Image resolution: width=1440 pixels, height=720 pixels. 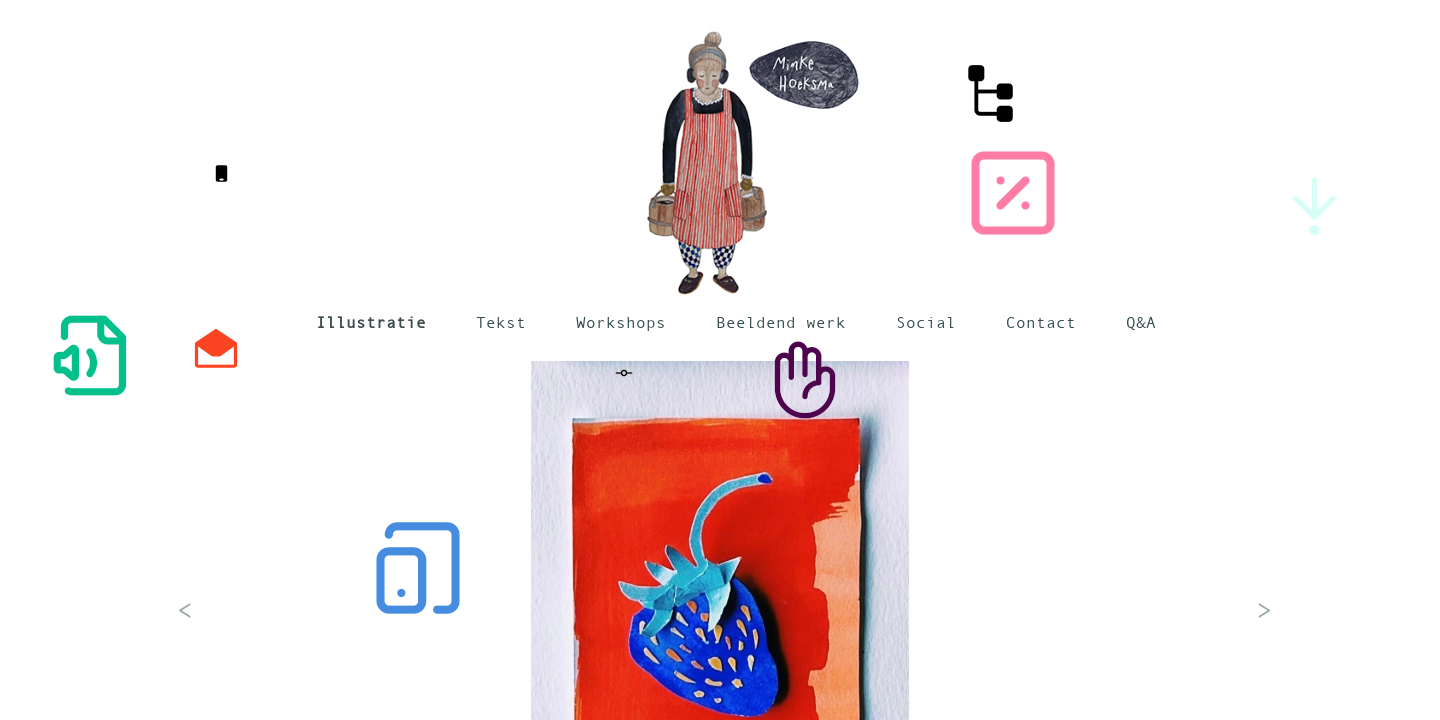 I want to click on view hierarchical folder structure, so click(x=988, y=93).